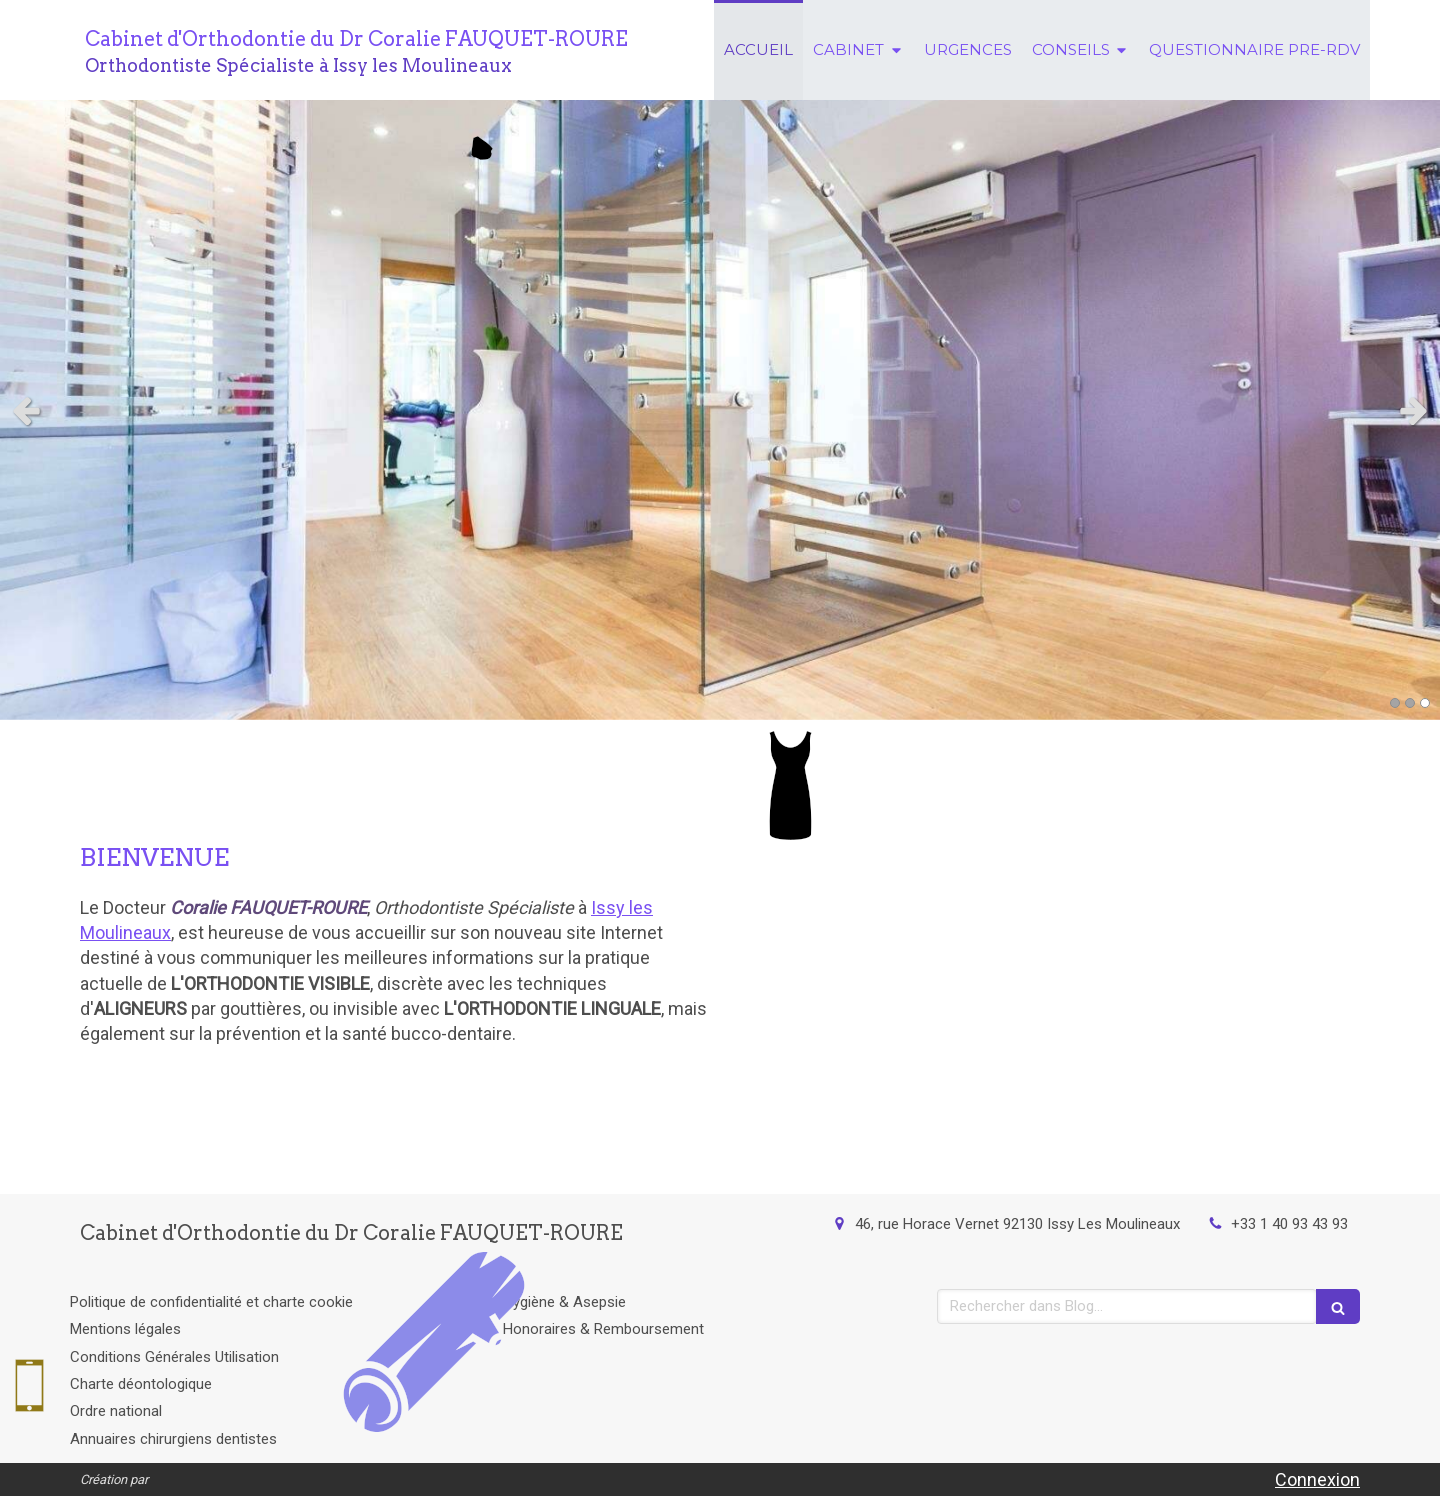 The width and height of the screenshot is (1440, 1496). Describe the element at coordinates (790, 785) in the screenshot. I see `browse women's clothing or dresses` at that location.